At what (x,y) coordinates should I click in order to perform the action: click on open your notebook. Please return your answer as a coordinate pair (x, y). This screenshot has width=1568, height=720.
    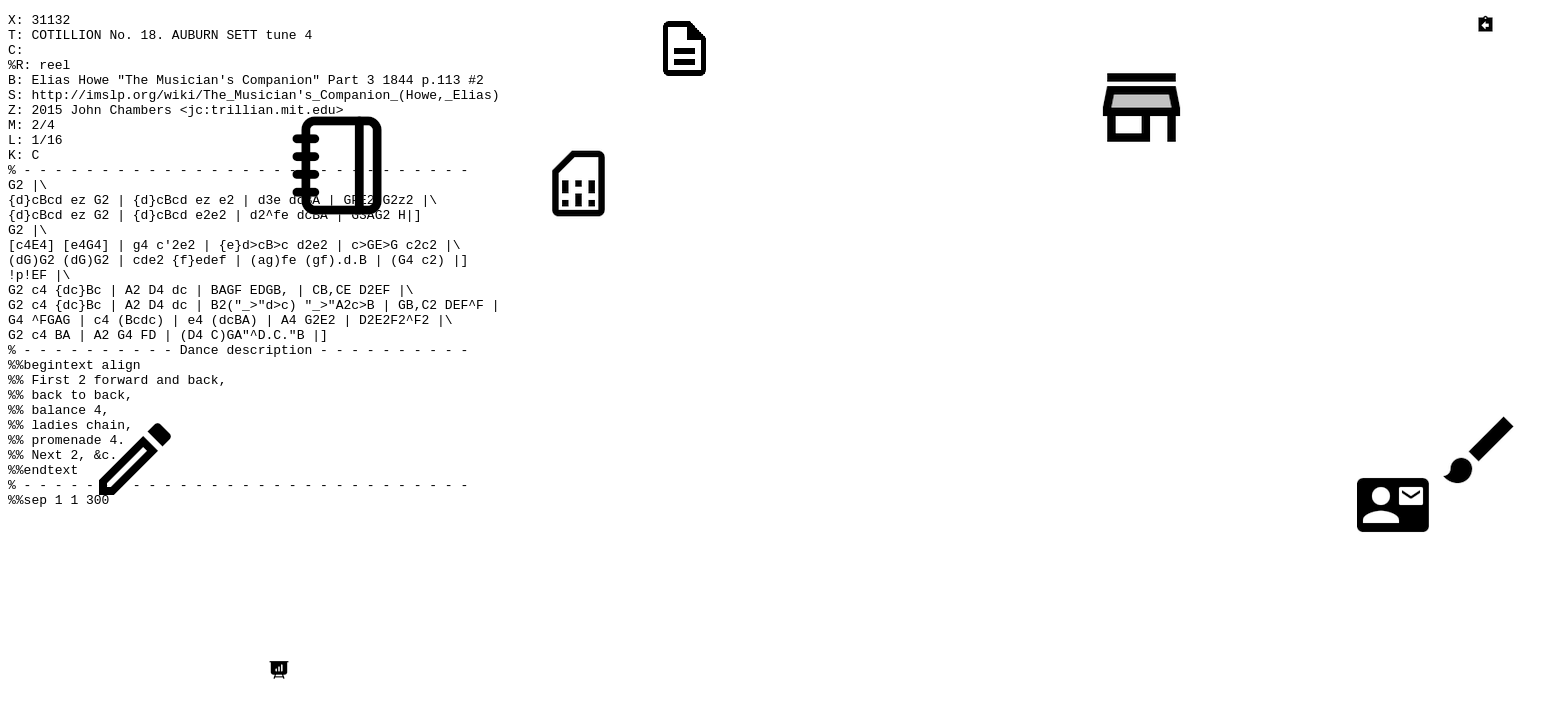
    Looking at the image, I should click on (341, 165).